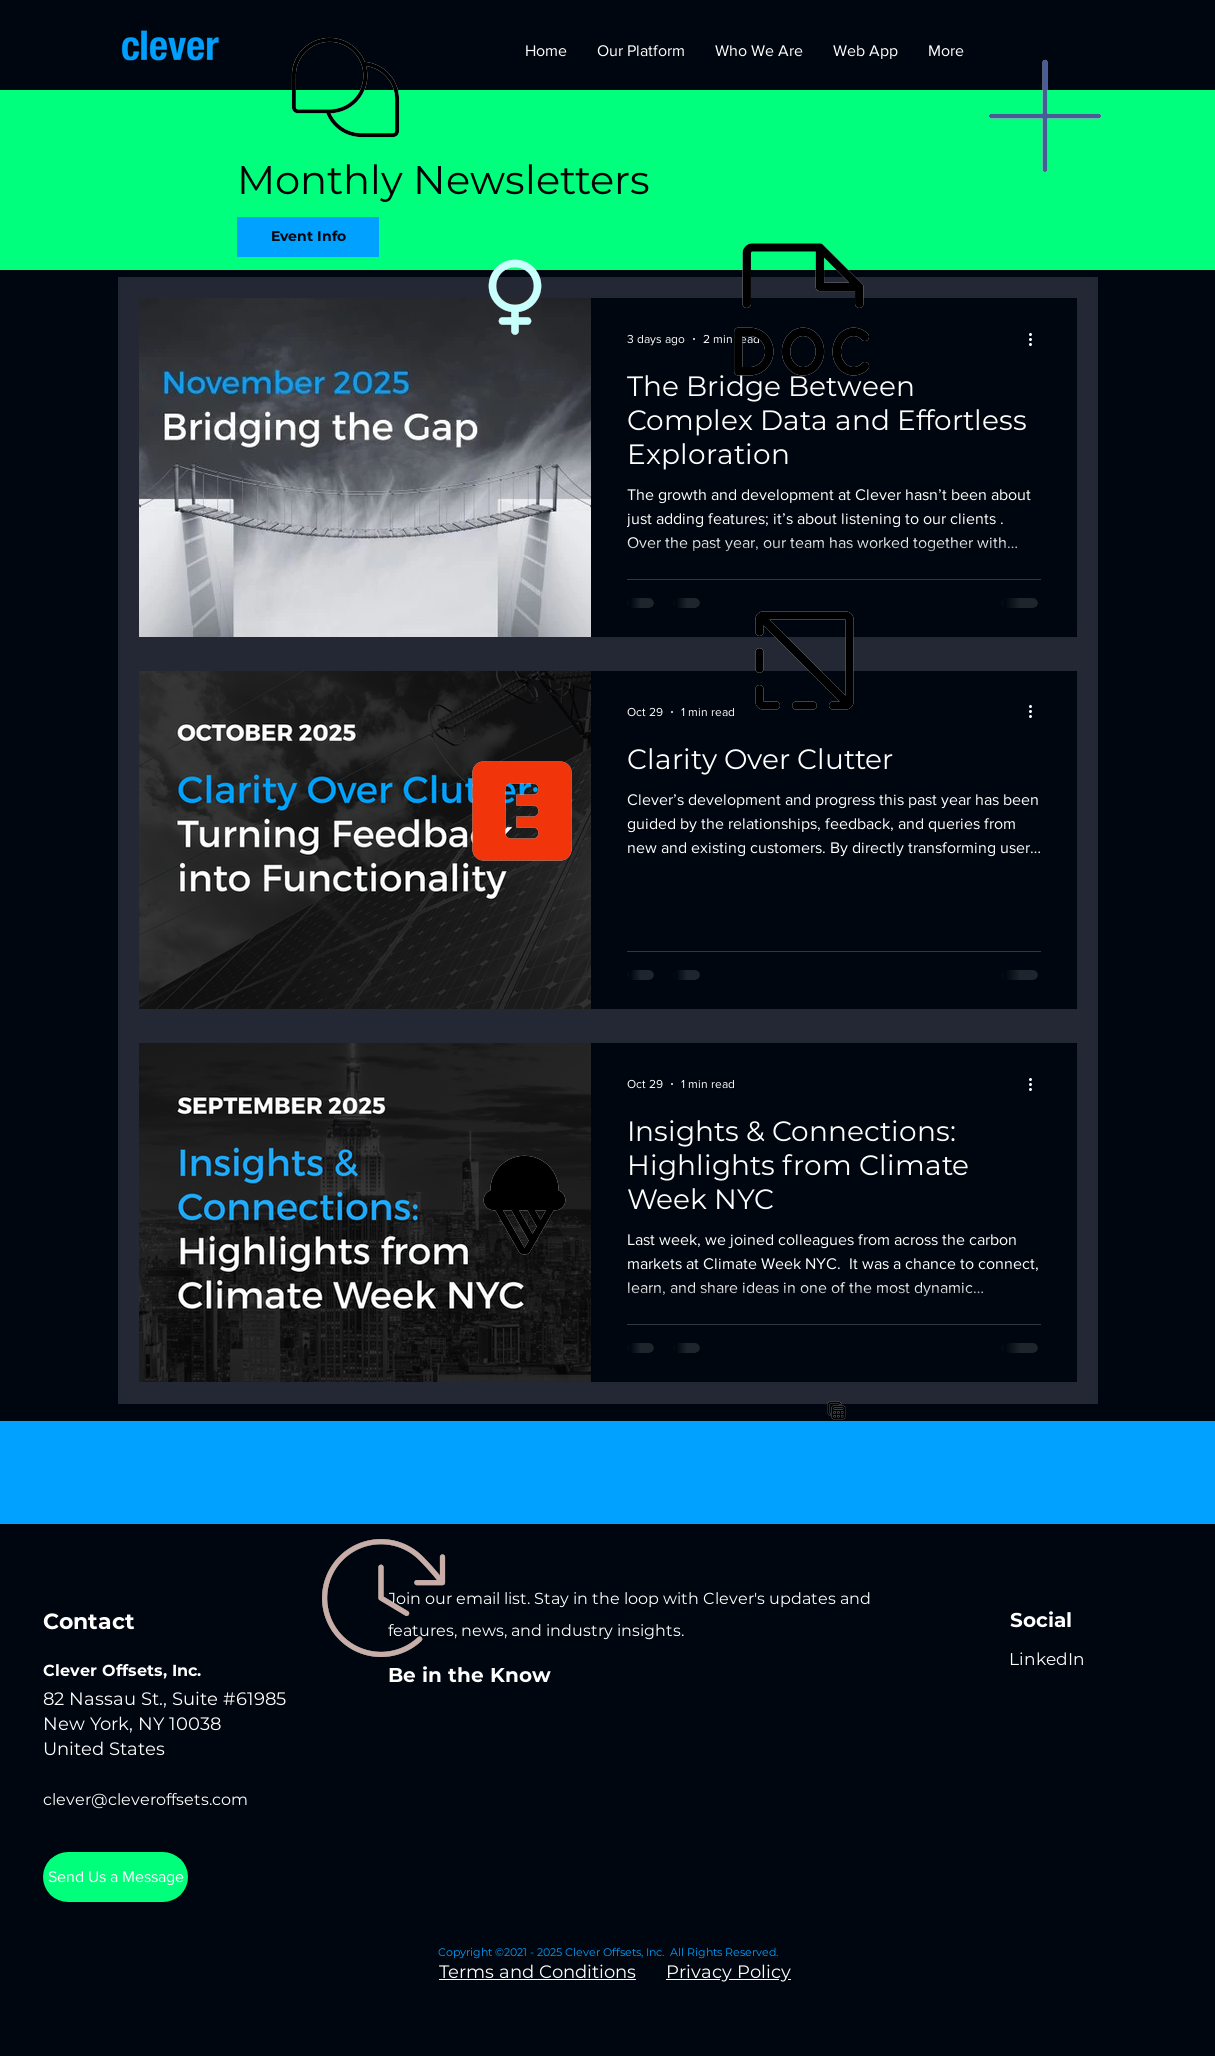  What do you see at coordinates (522, 811) in the screenshot?
I see `indicates explicit content warning` at bounding box center [522, 811].